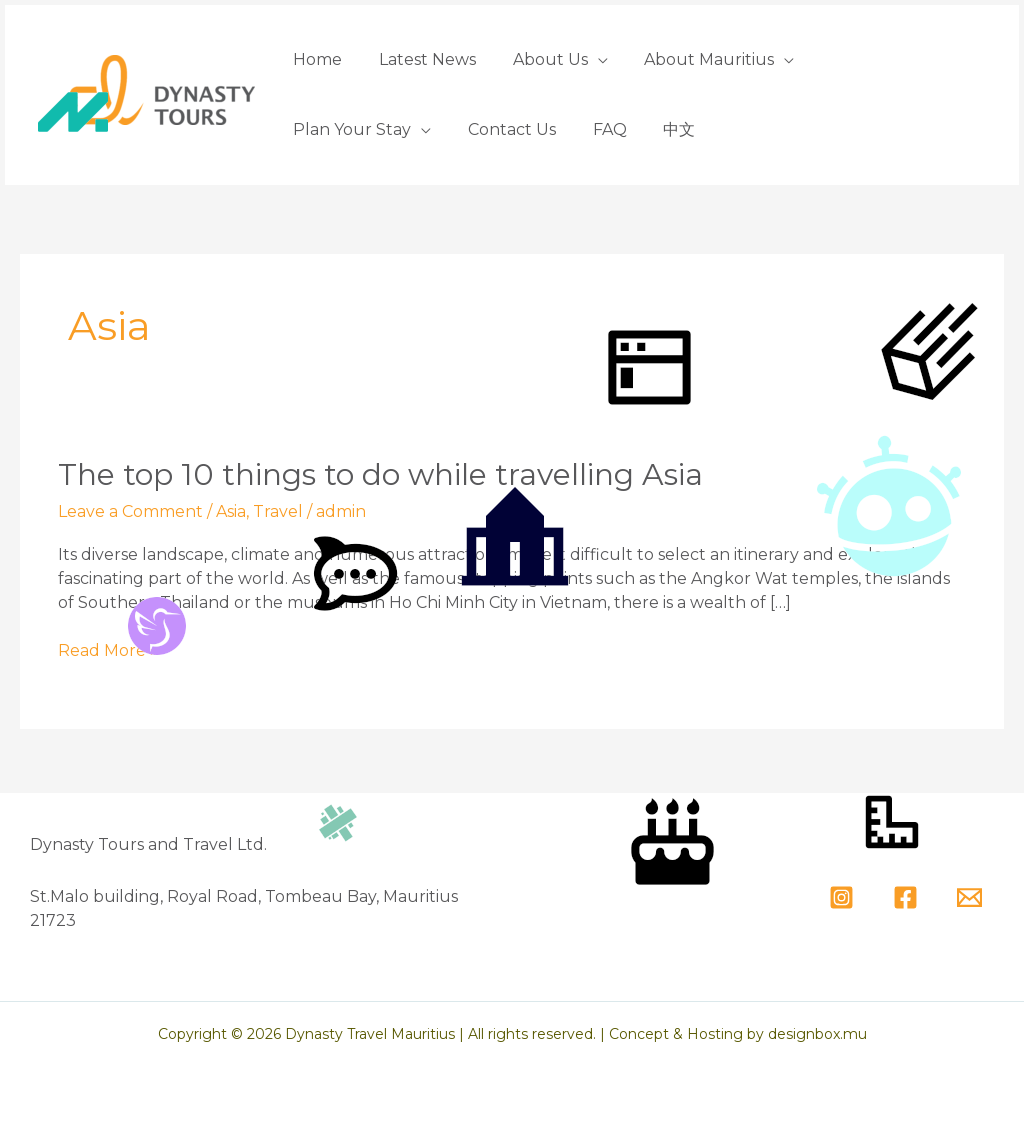 This screenshot has width=1024, height=1122. I want to click on iced framework logo, so click(929, 351).